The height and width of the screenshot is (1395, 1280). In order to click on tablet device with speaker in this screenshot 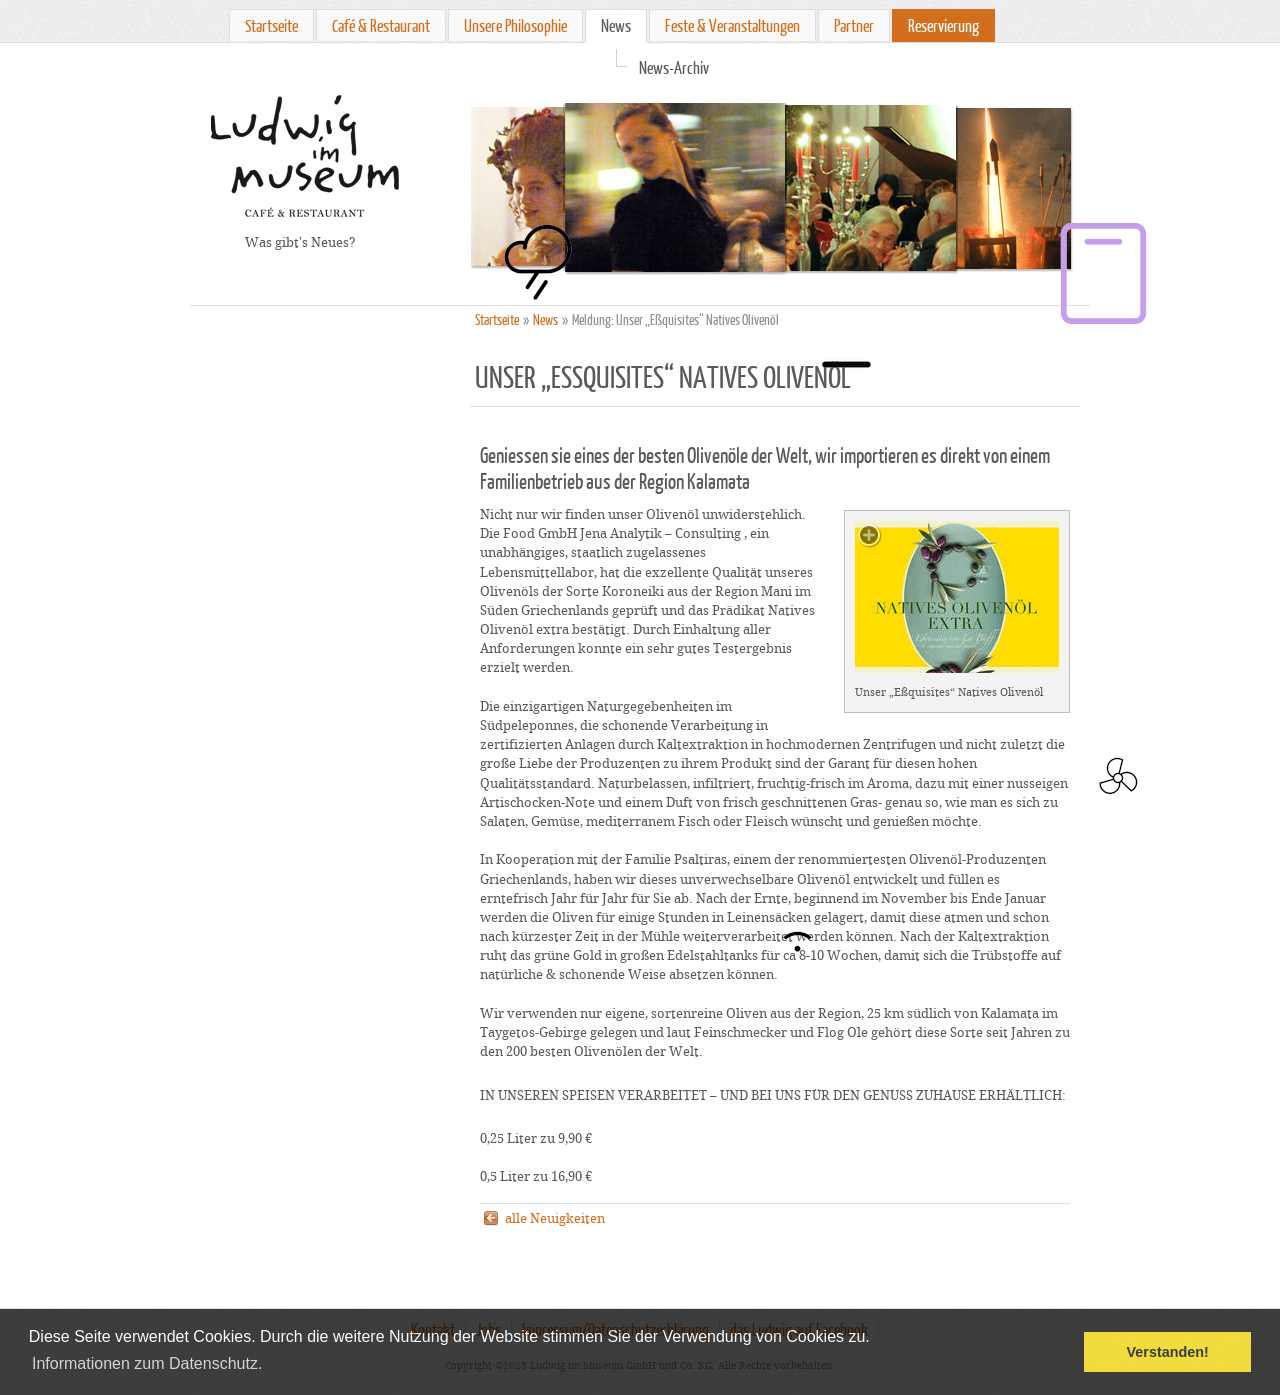, I will do `click(1103, 273)`.